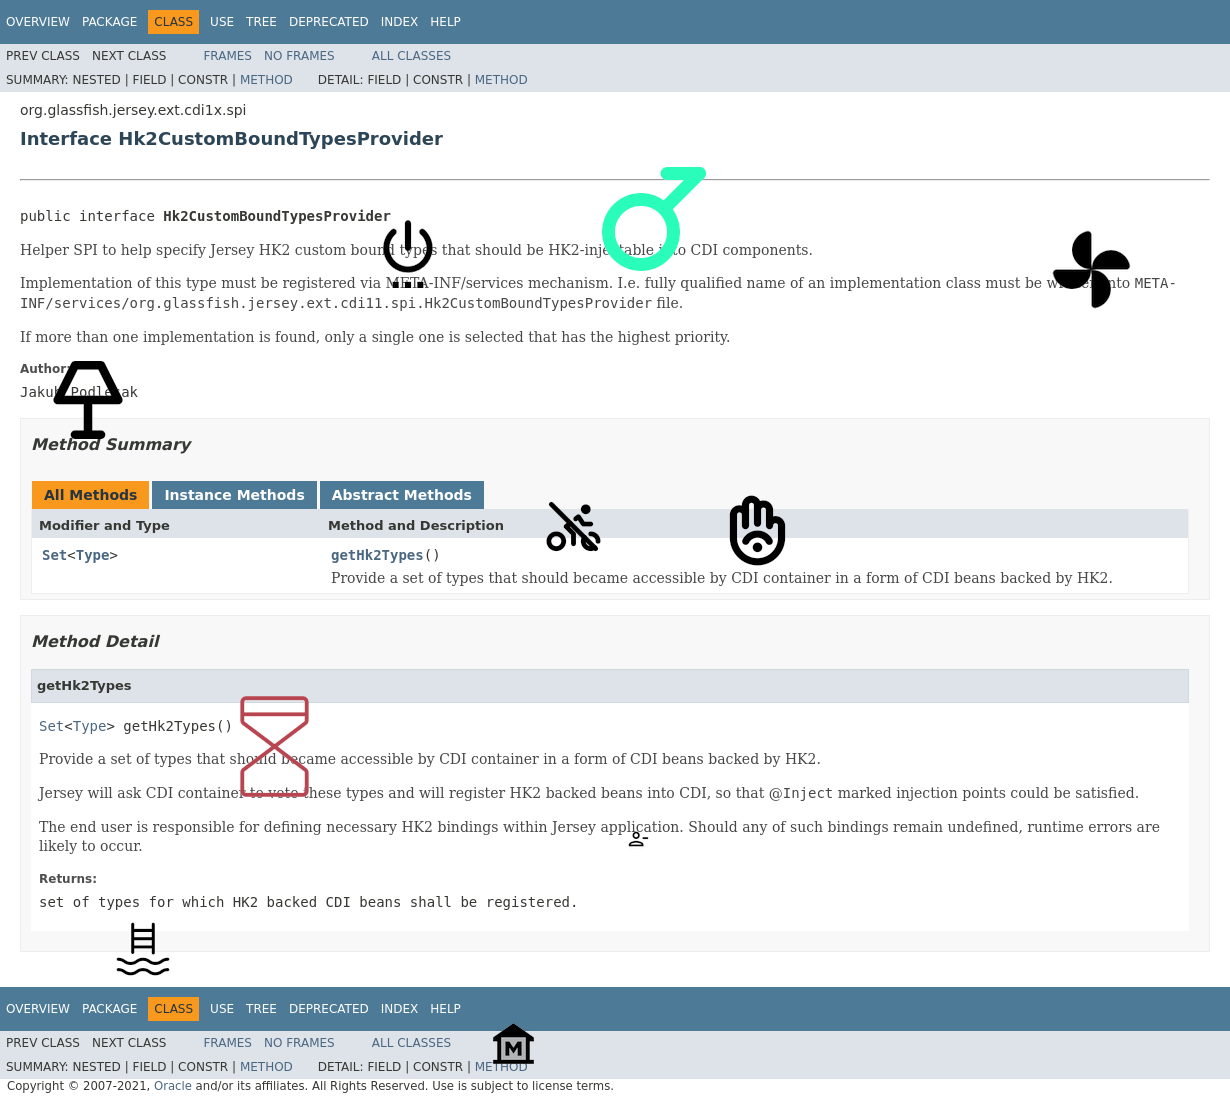 This screenshot has width=1230, height=1107. What do you see at coordinates (638, 839) in the screenshot?
I see `remove a contact or friend` at bounding box center [638, 839].